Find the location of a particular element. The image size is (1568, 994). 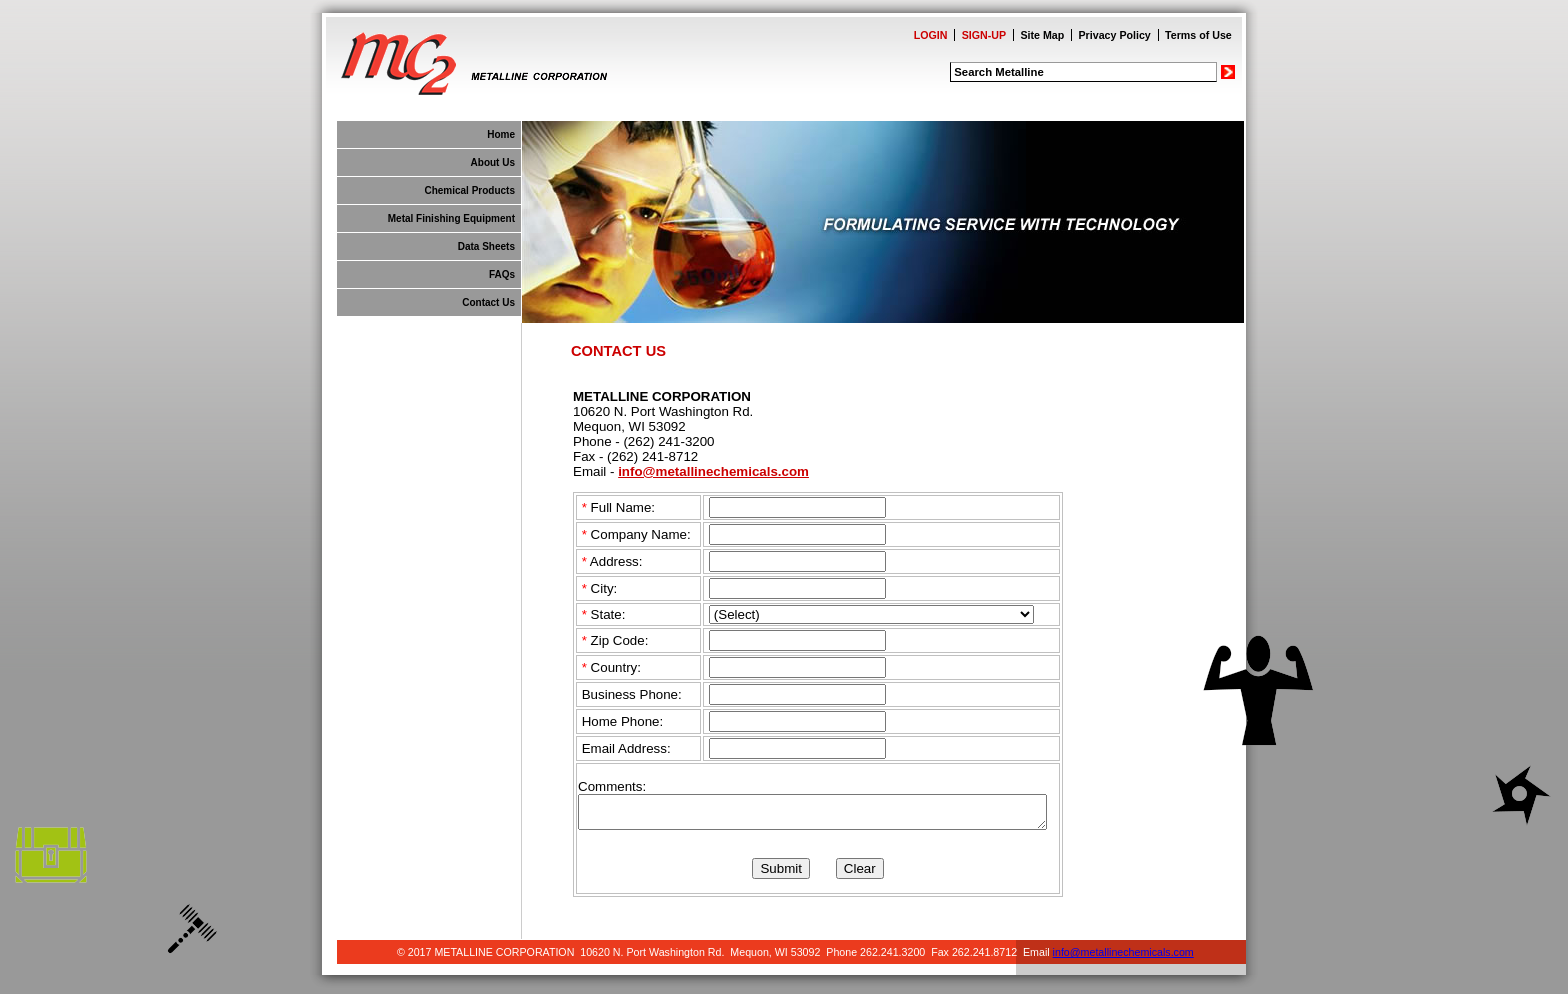

indicates strength or power attribute is located at coordinates (1258, 690).